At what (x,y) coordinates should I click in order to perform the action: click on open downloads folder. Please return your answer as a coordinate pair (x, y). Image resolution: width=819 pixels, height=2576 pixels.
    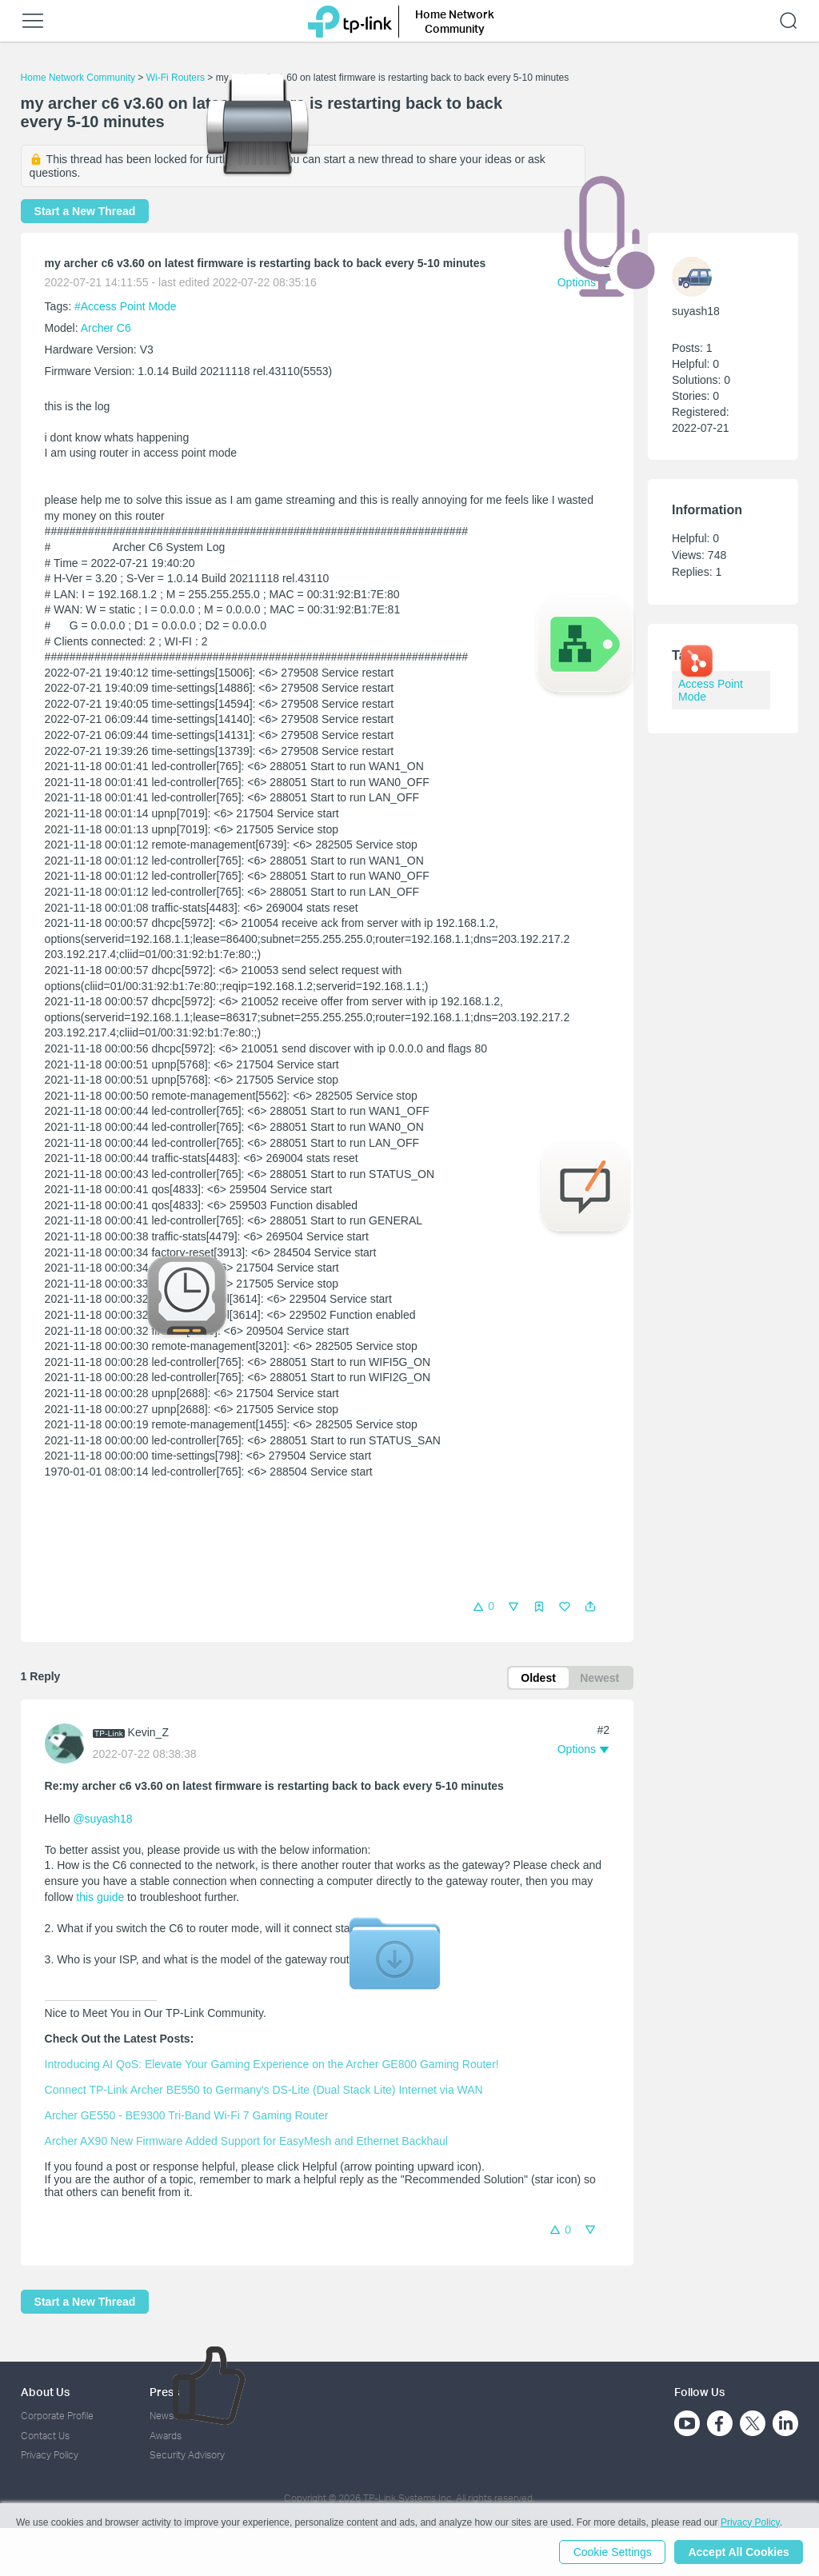
    Looking at the image, I should click on (394, 1953).